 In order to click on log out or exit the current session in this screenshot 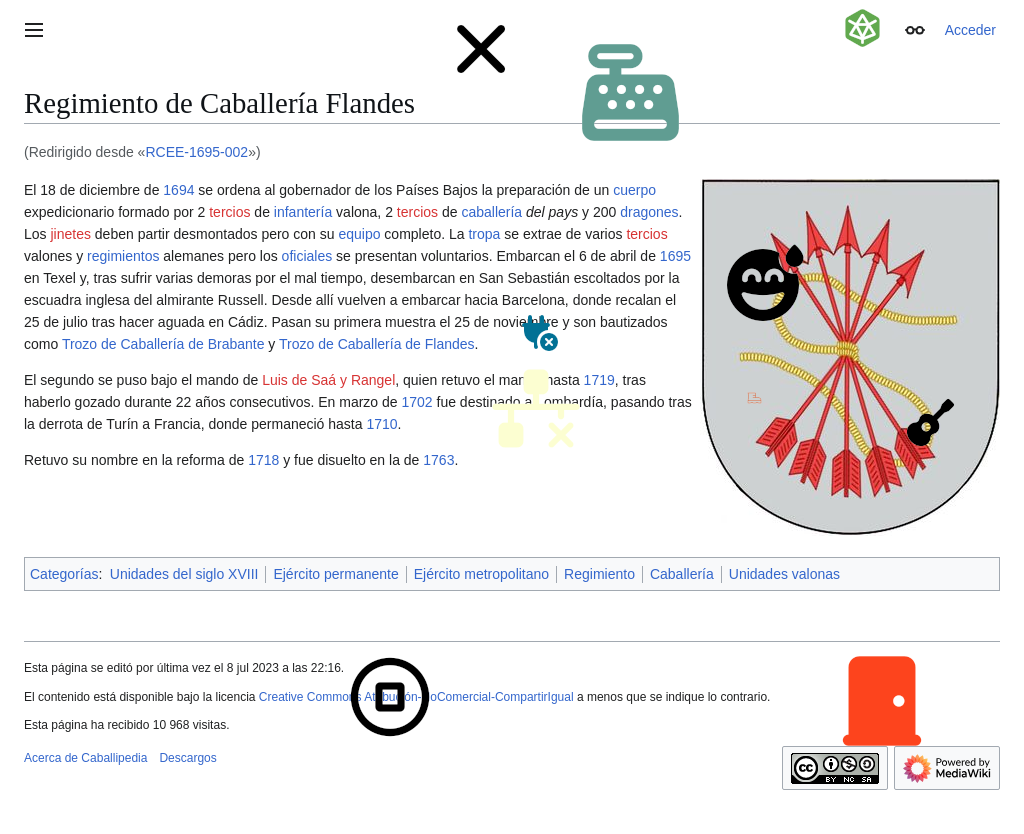, I will do `click(882, 701)`.